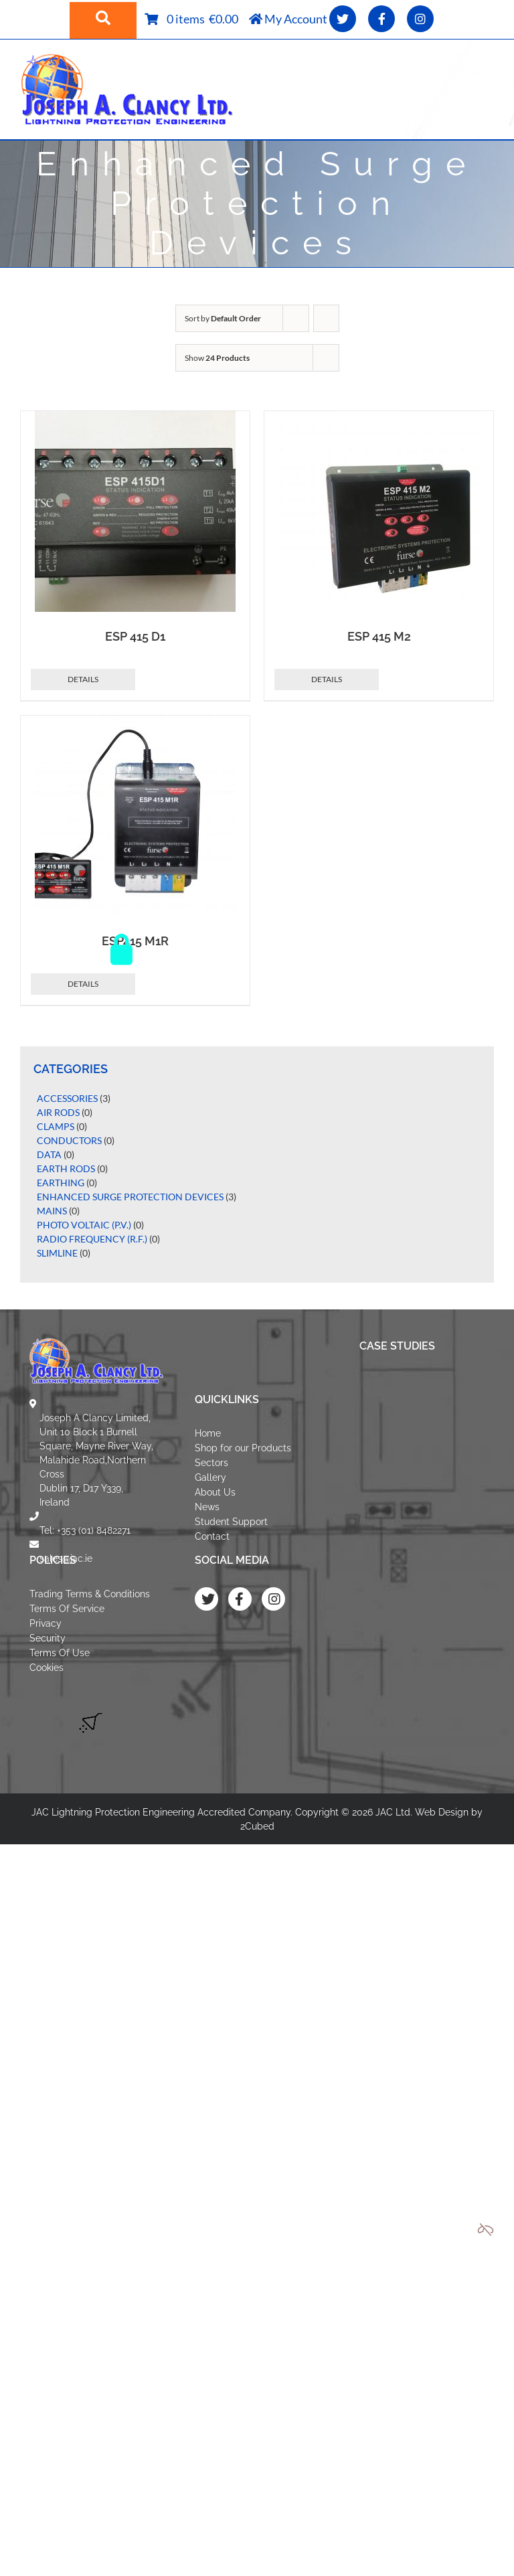  What do you see at coordinates (90, 1722) in the screenshot?
I see `filter or sort content` at bounding box center [90, 1722].